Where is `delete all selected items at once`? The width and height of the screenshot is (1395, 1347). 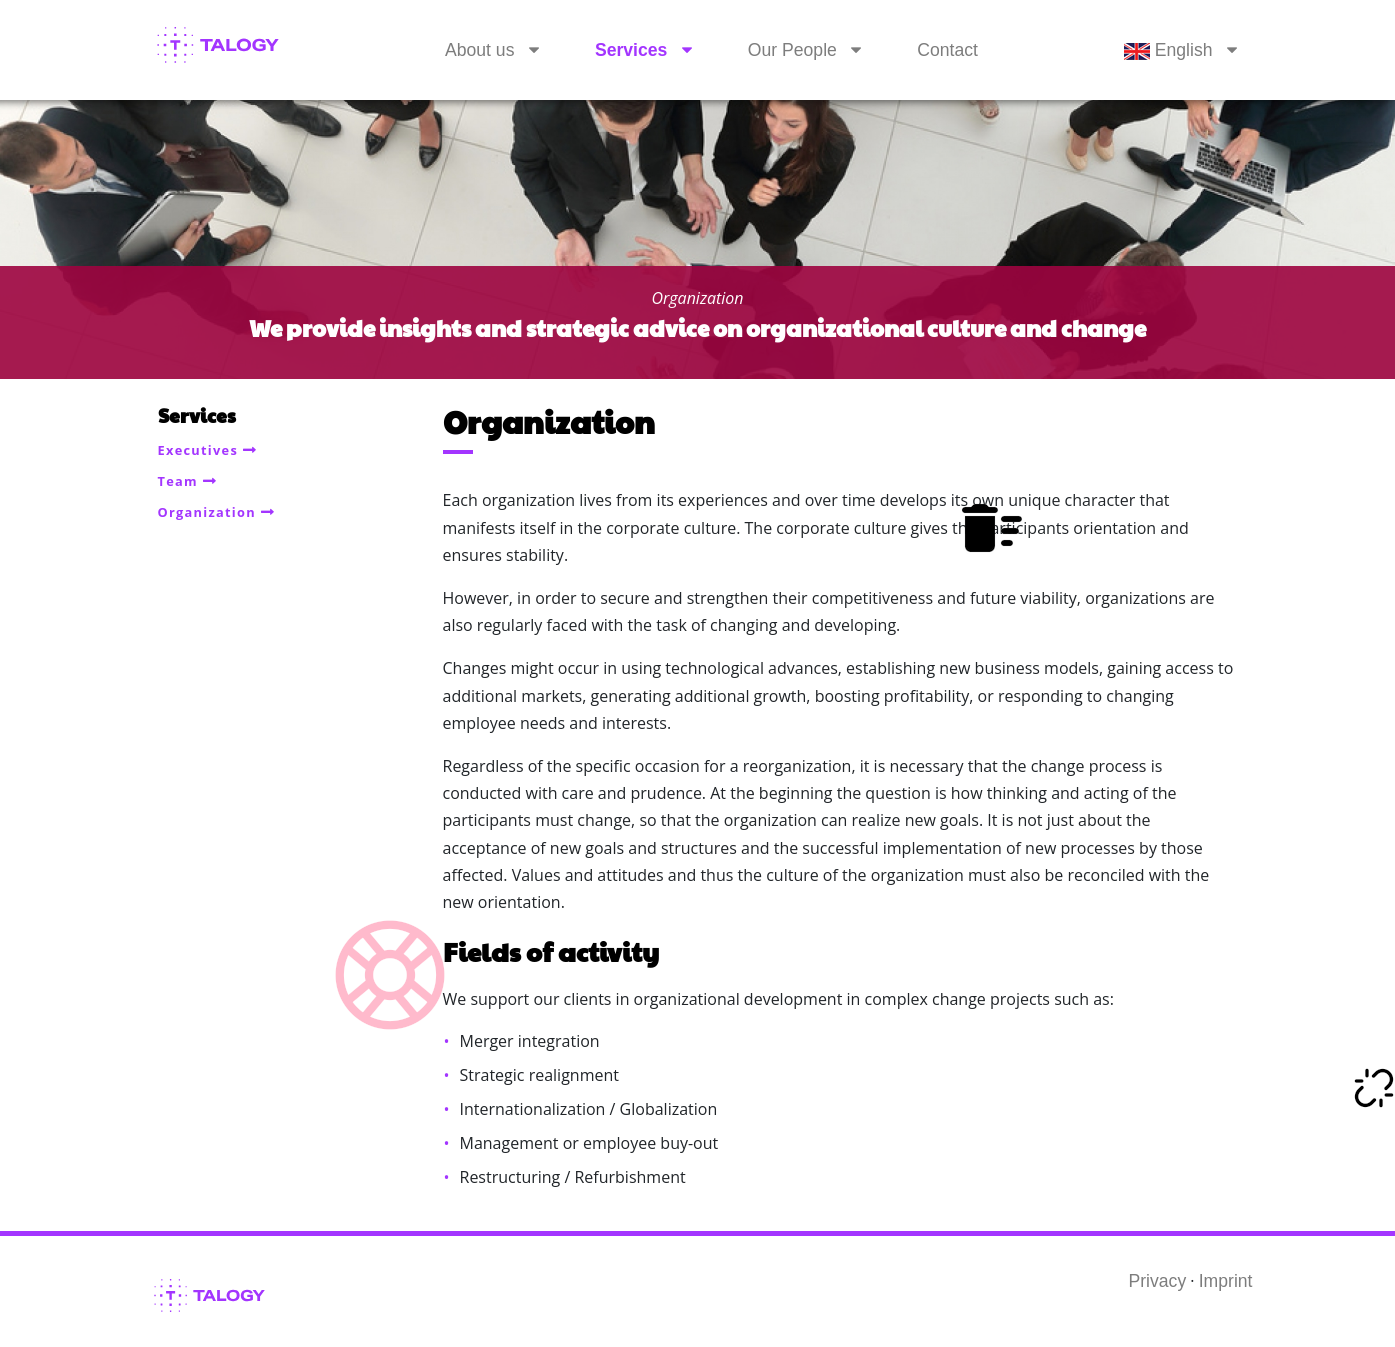
delete all selected items at once is located at coordinates (992, 528).